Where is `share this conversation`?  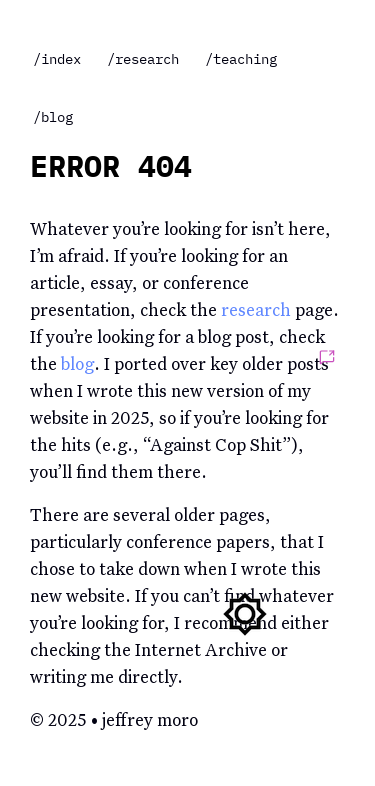 share this conversation is located at coordinates (327, 357).